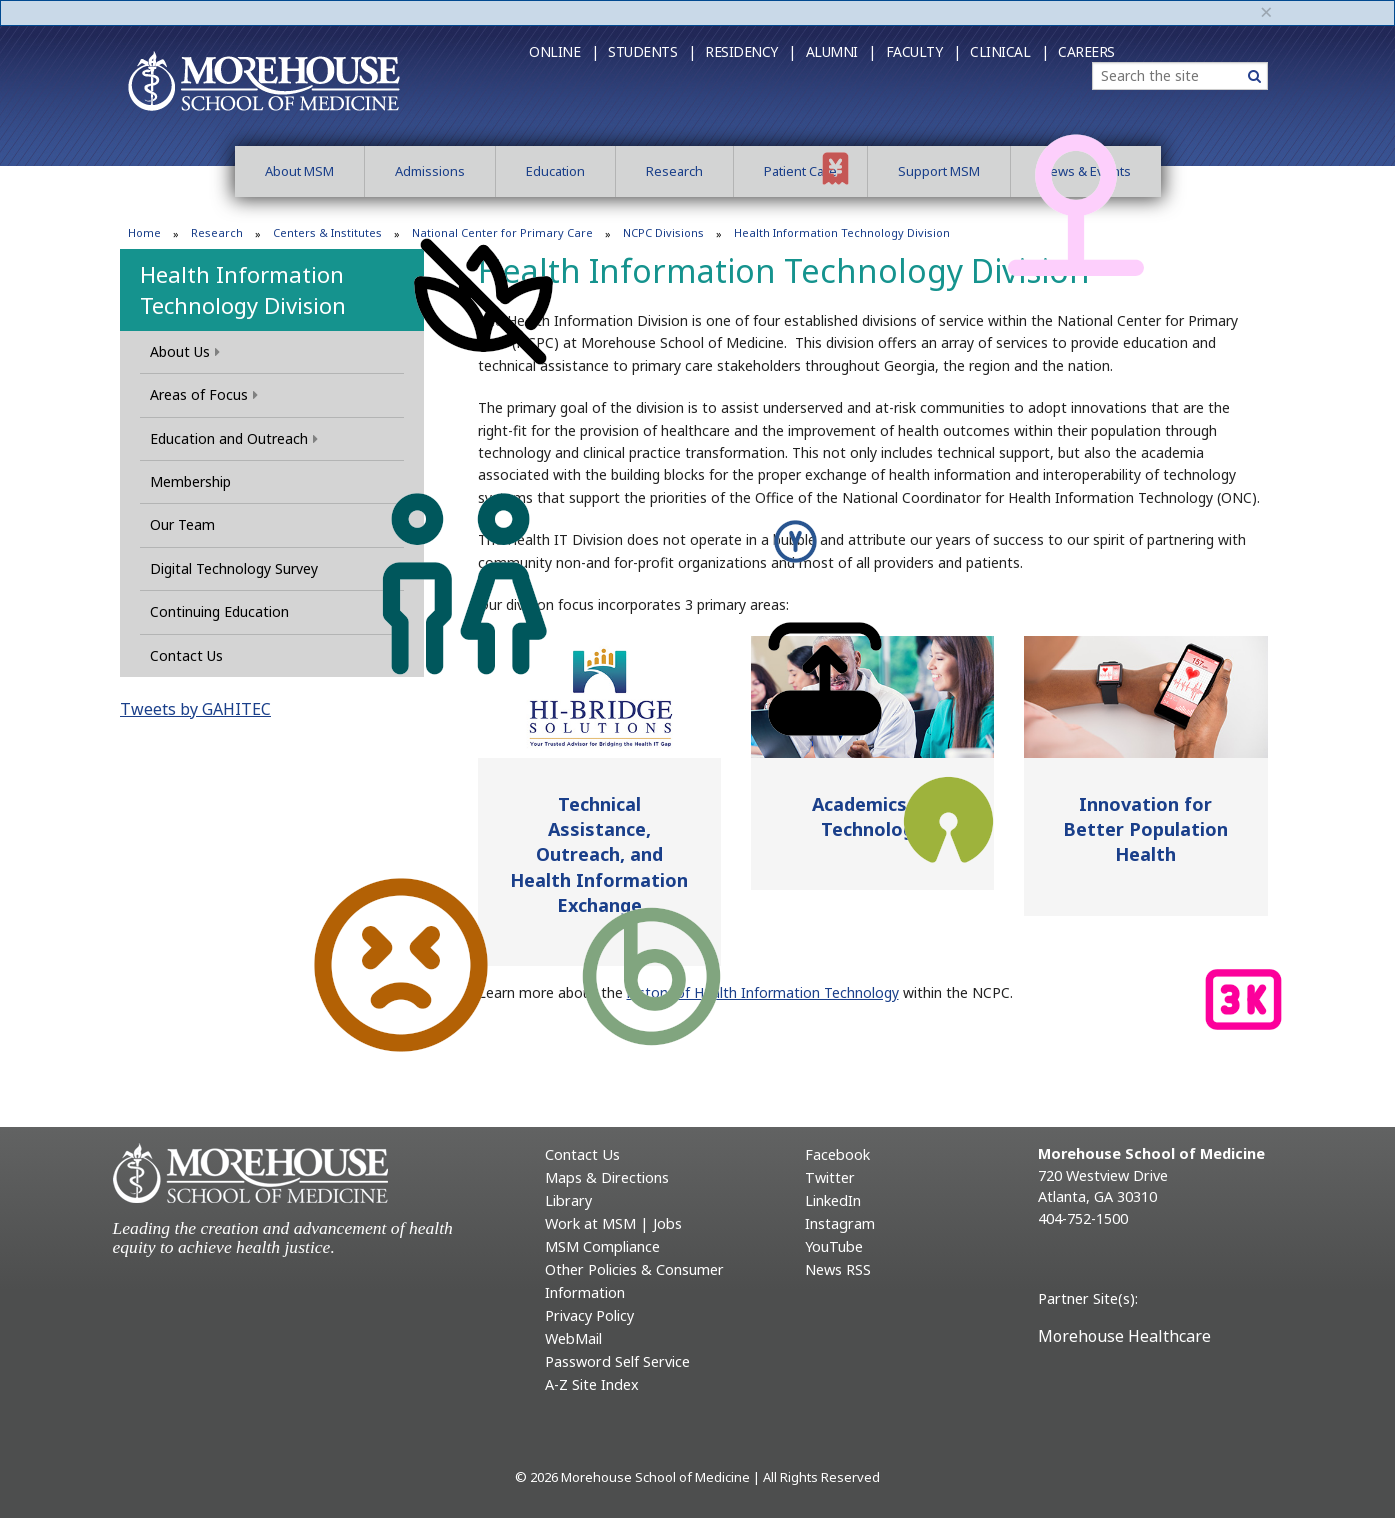  Describe the element at coordinates (835, 168) in the screenshot. I see `view yen currency receipt` at that location.